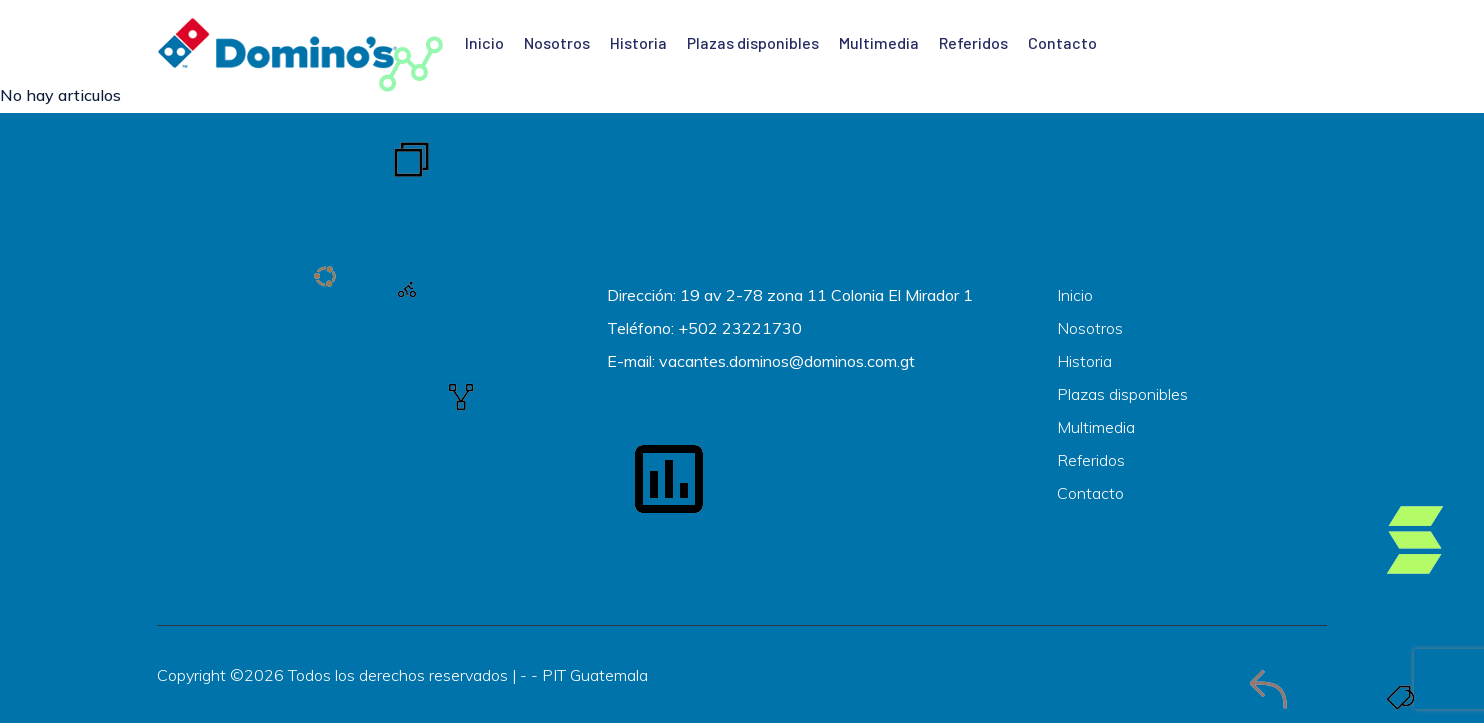  Describe the element at coordinates (411, 64) in the screenshot. I see `view connected data points or nodes` at that location.